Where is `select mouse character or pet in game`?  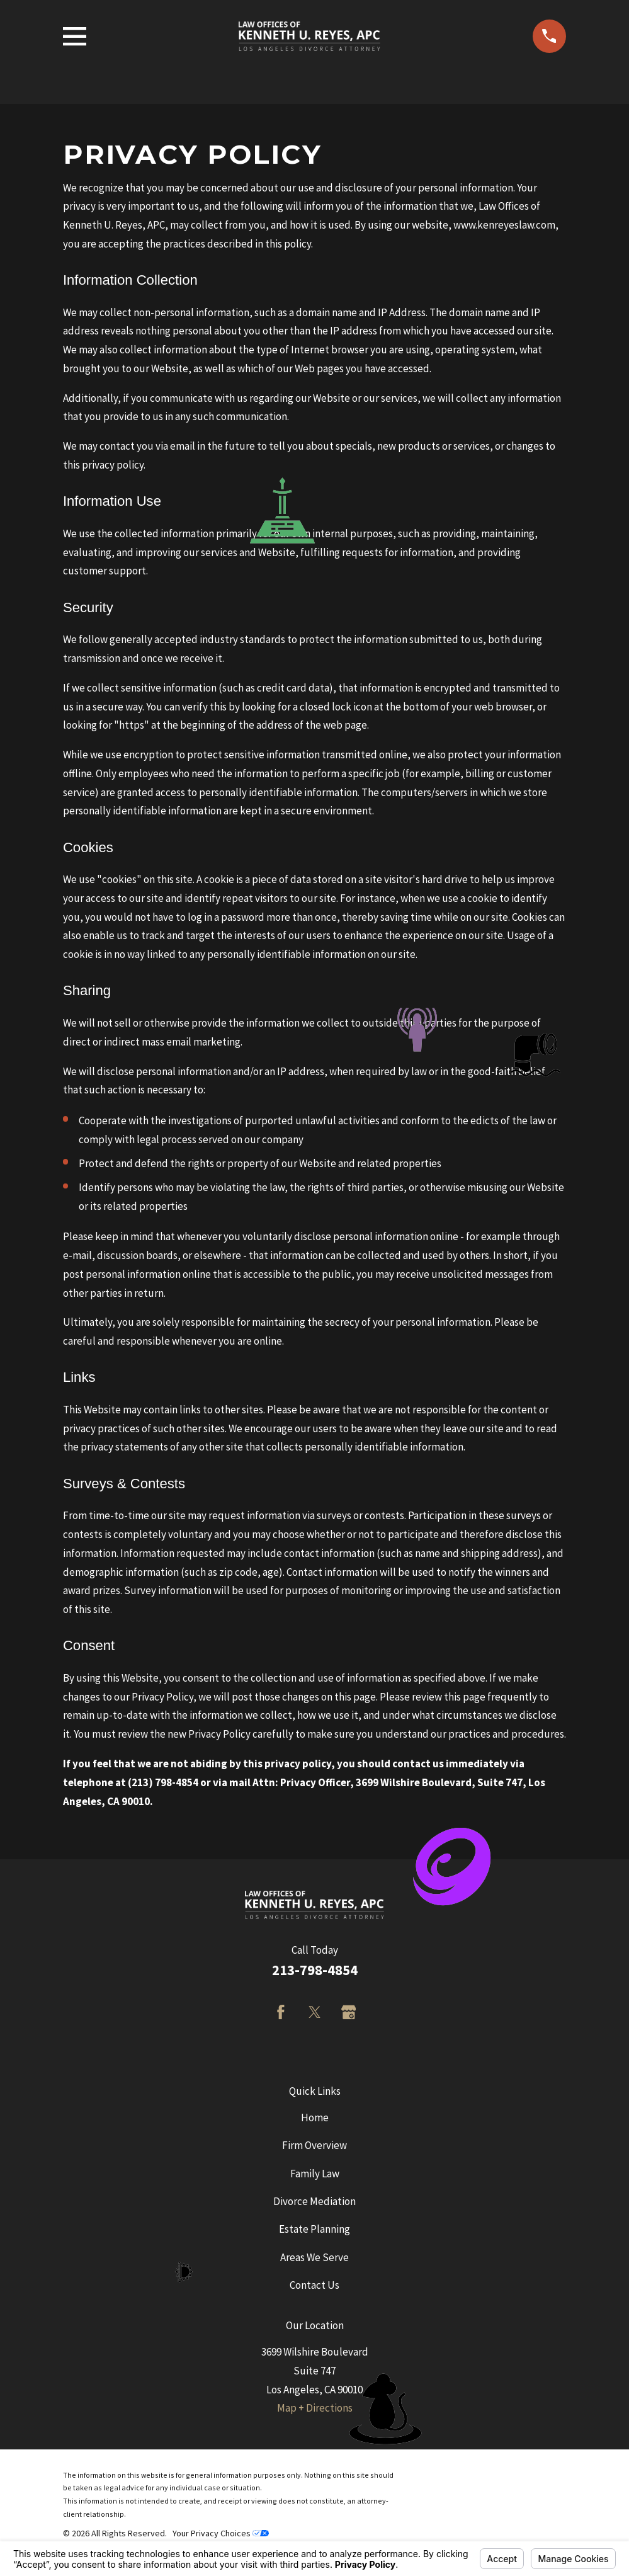 select mouse character or pet in game is located at coordinates (385, 2408).